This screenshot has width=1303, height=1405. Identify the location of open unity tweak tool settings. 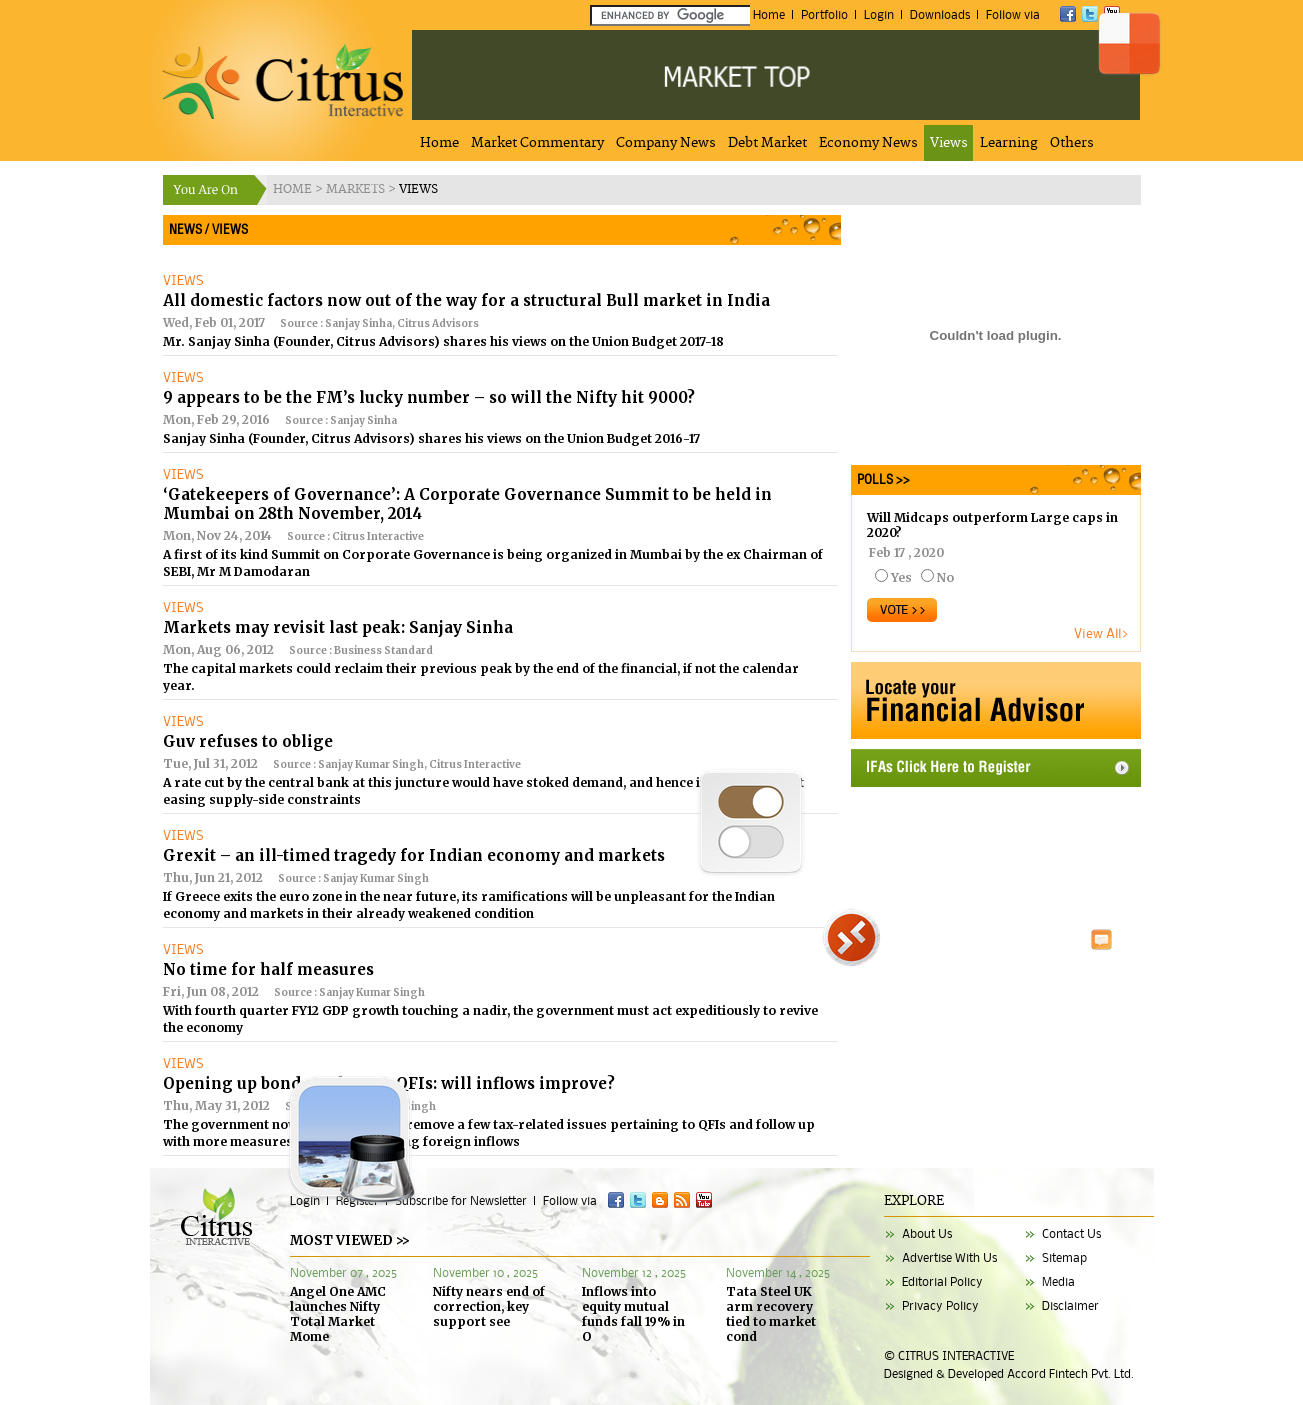
(751, 822).